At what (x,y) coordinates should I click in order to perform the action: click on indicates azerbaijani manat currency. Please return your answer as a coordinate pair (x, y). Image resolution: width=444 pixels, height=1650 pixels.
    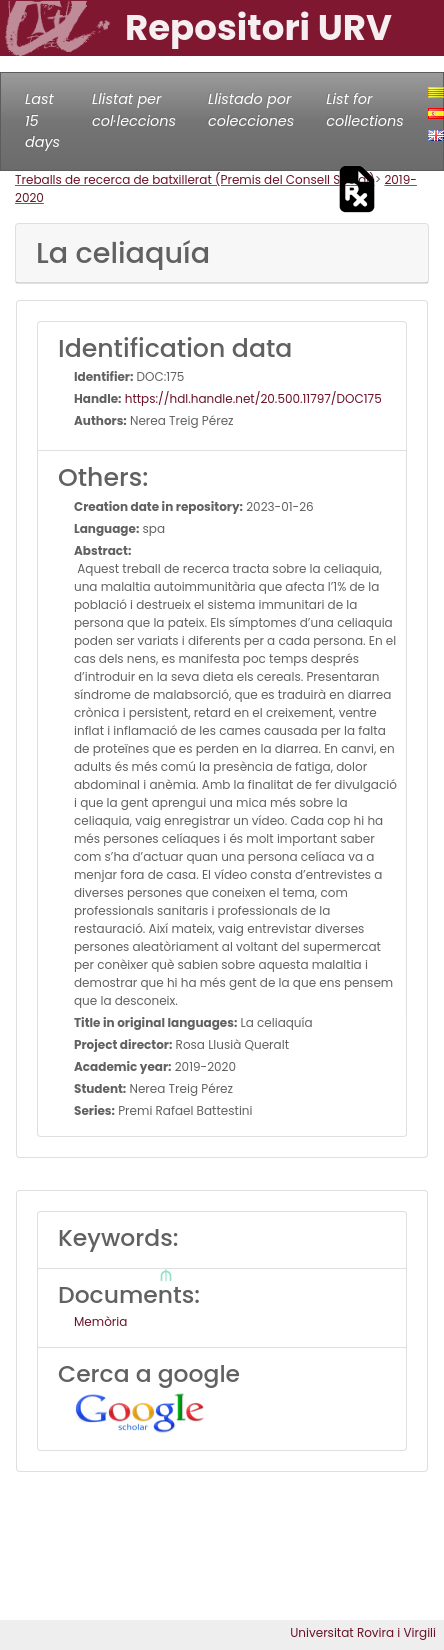
    Looking at the image, I should click on (166, 1275).